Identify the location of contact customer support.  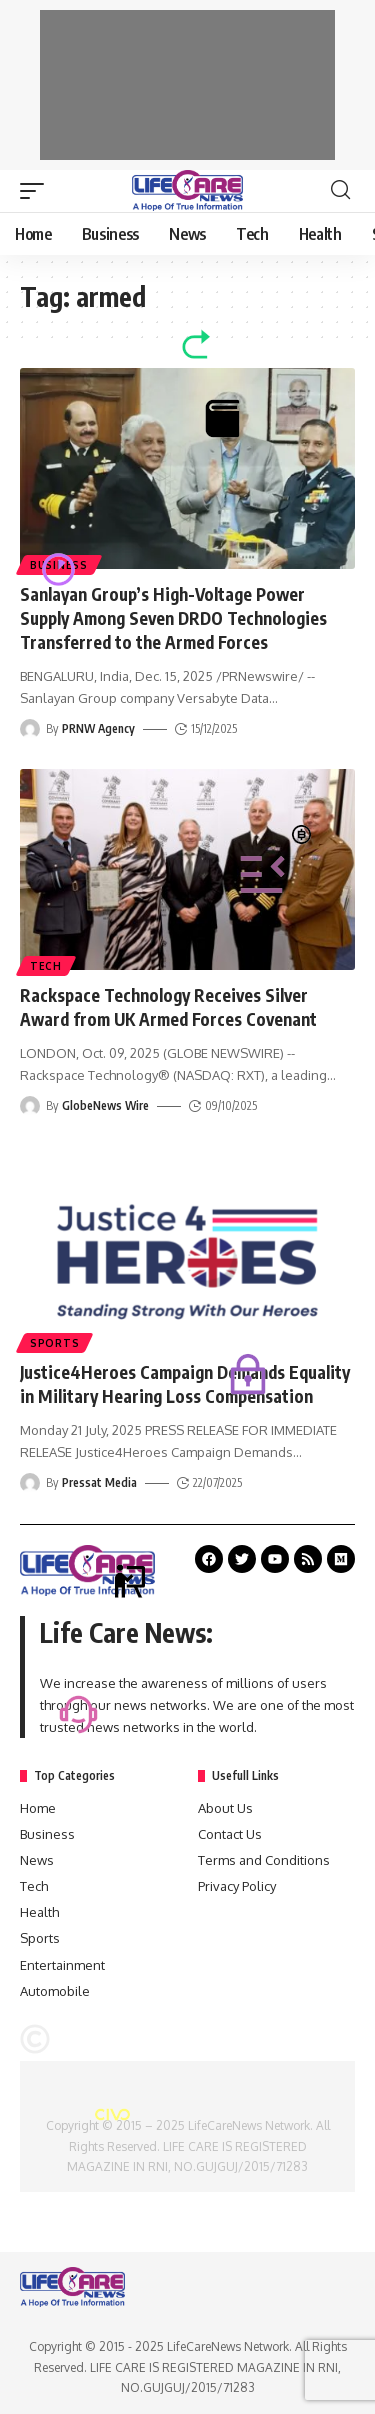
(78, 1714).